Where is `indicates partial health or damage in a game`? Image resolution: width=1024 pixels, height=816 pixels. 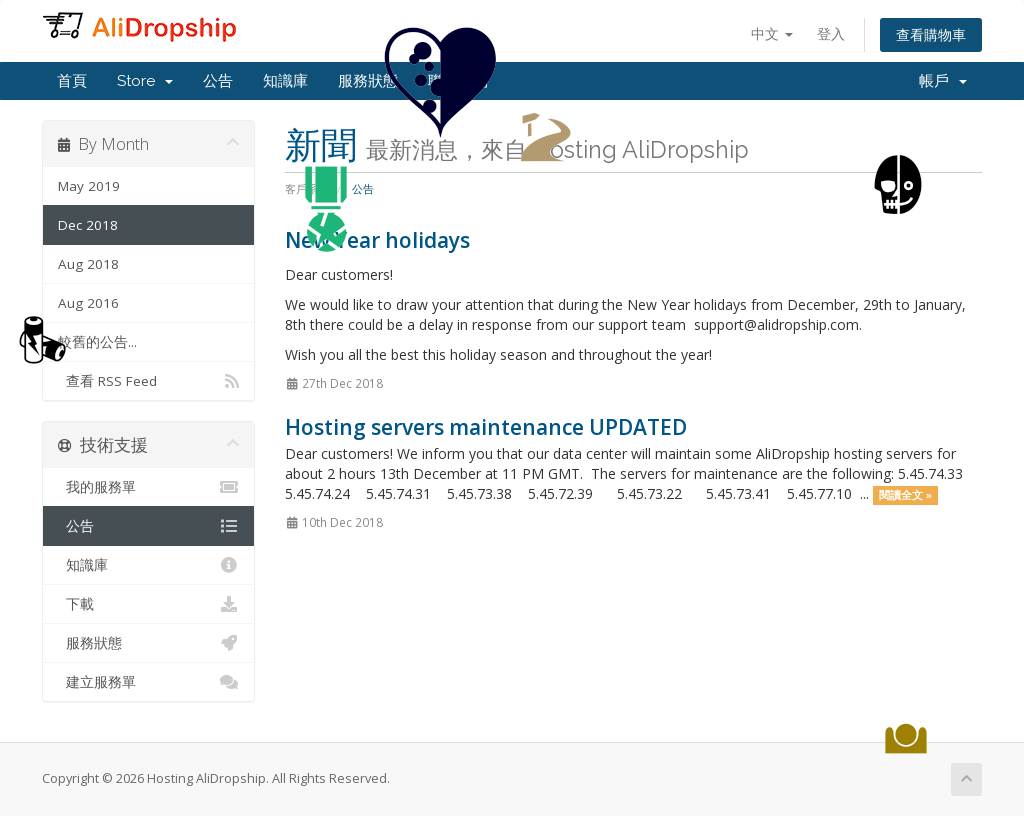
indicates partial health or damage in a game is located at coordinates (440, 82).